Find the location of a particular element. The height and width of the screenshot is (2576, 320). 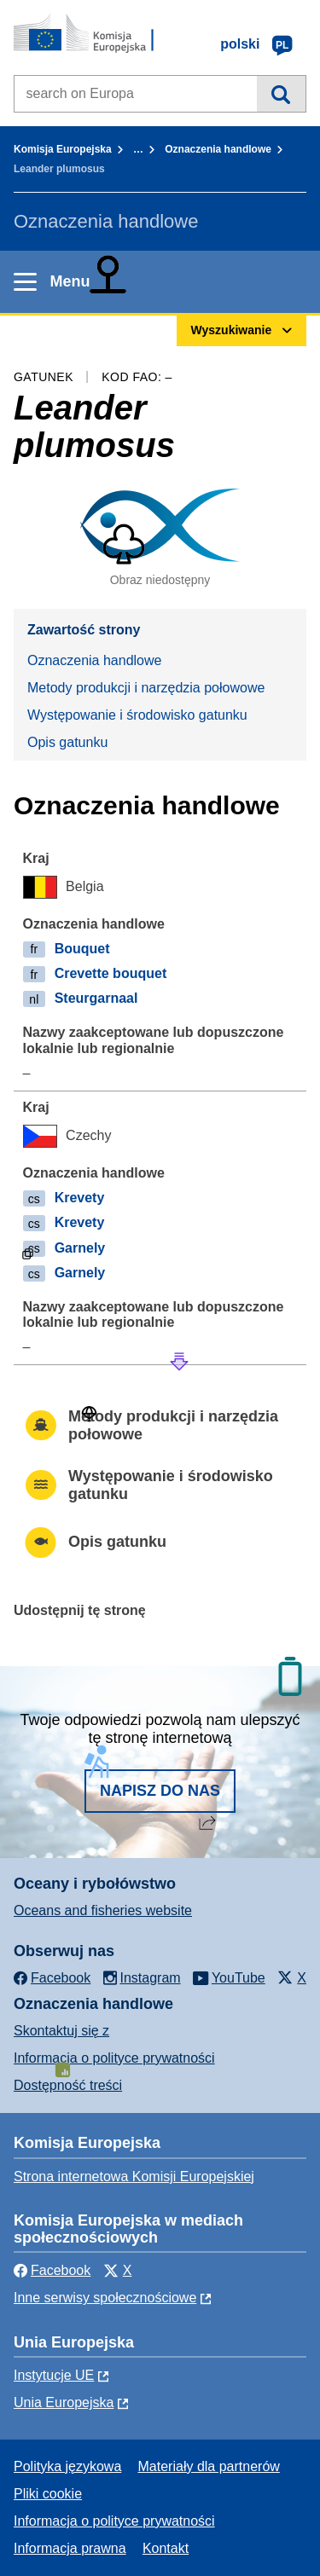

view overlapping layers or intersecting objects is located at coordinates (27, 1253).